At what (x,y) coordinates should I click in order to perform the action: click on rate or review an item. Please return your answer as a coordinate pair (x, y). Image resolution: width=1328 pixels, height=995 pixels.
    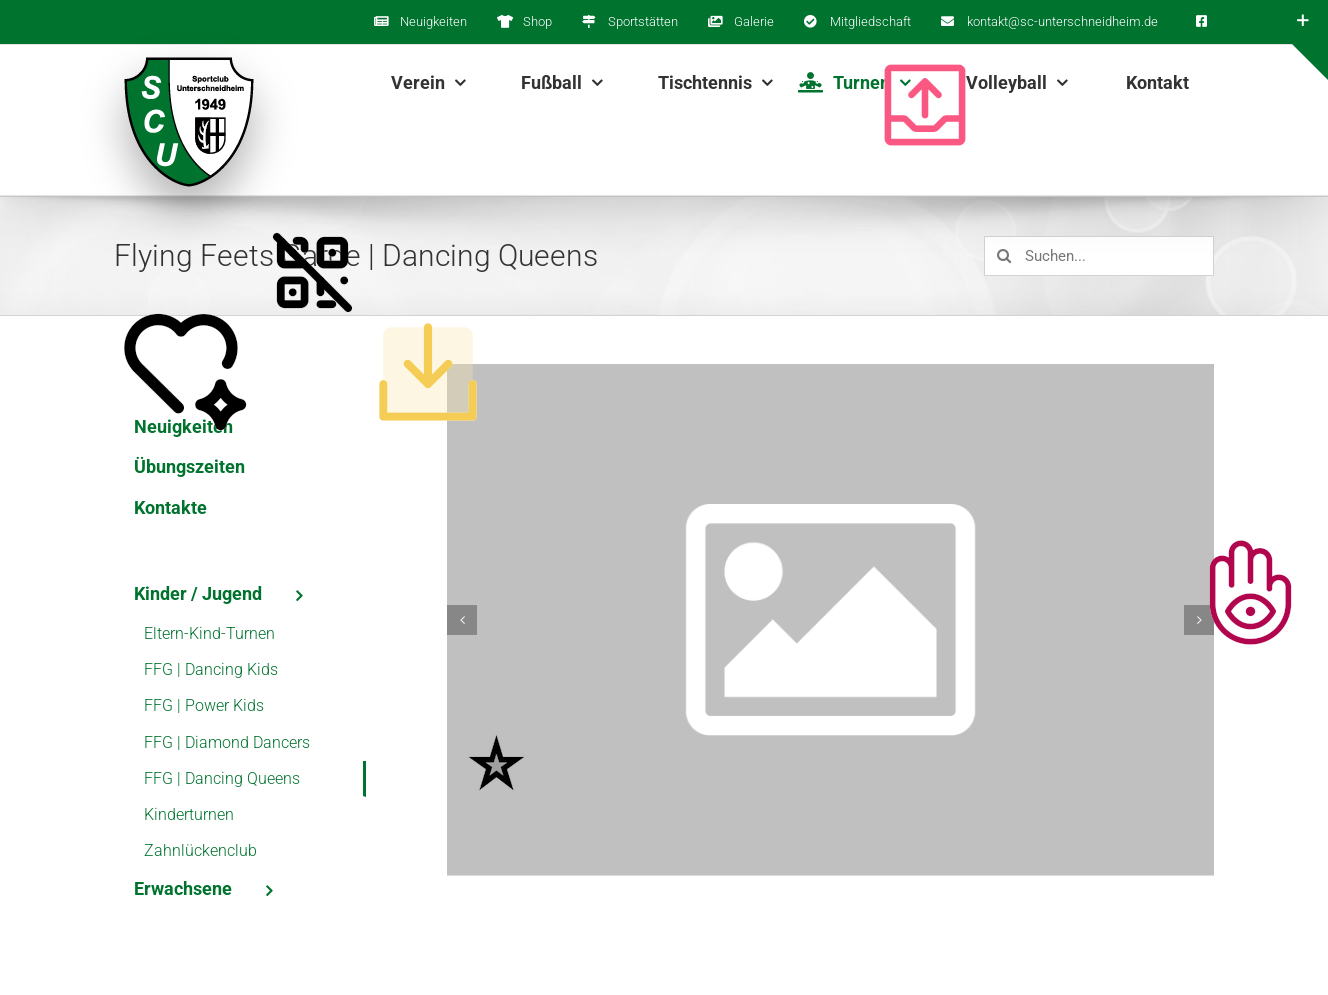
    Looking at the image, I should click on (496, 762).